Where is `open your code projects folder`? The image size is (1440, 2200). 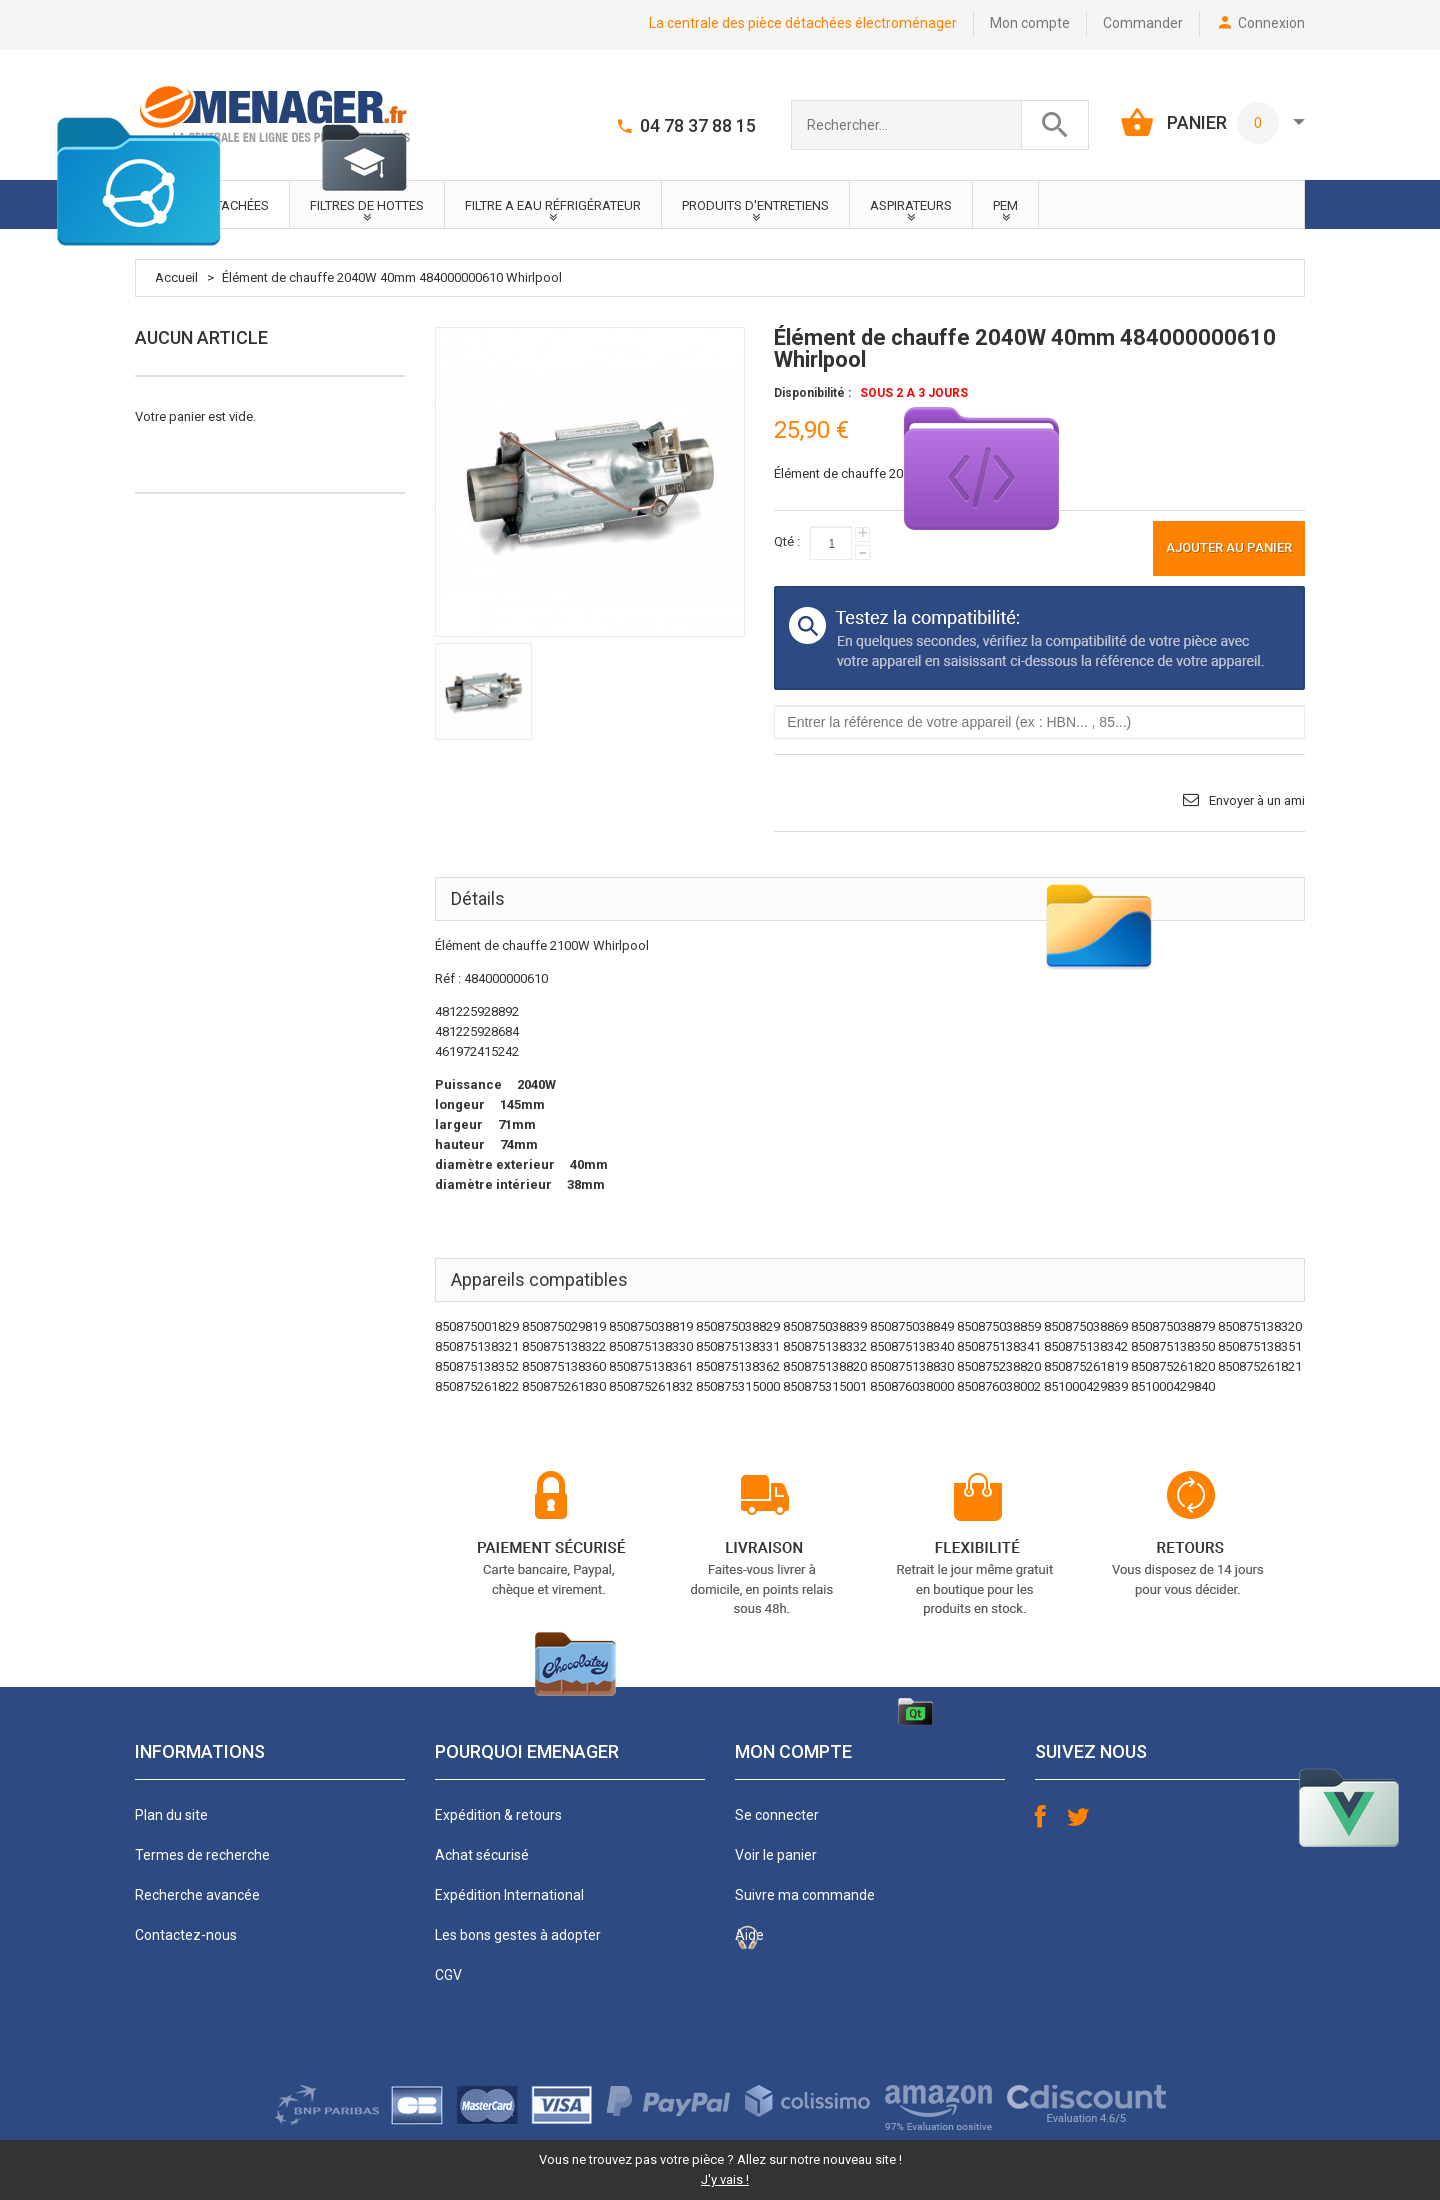 open your code projects folder is located at coordinates (981, 468).